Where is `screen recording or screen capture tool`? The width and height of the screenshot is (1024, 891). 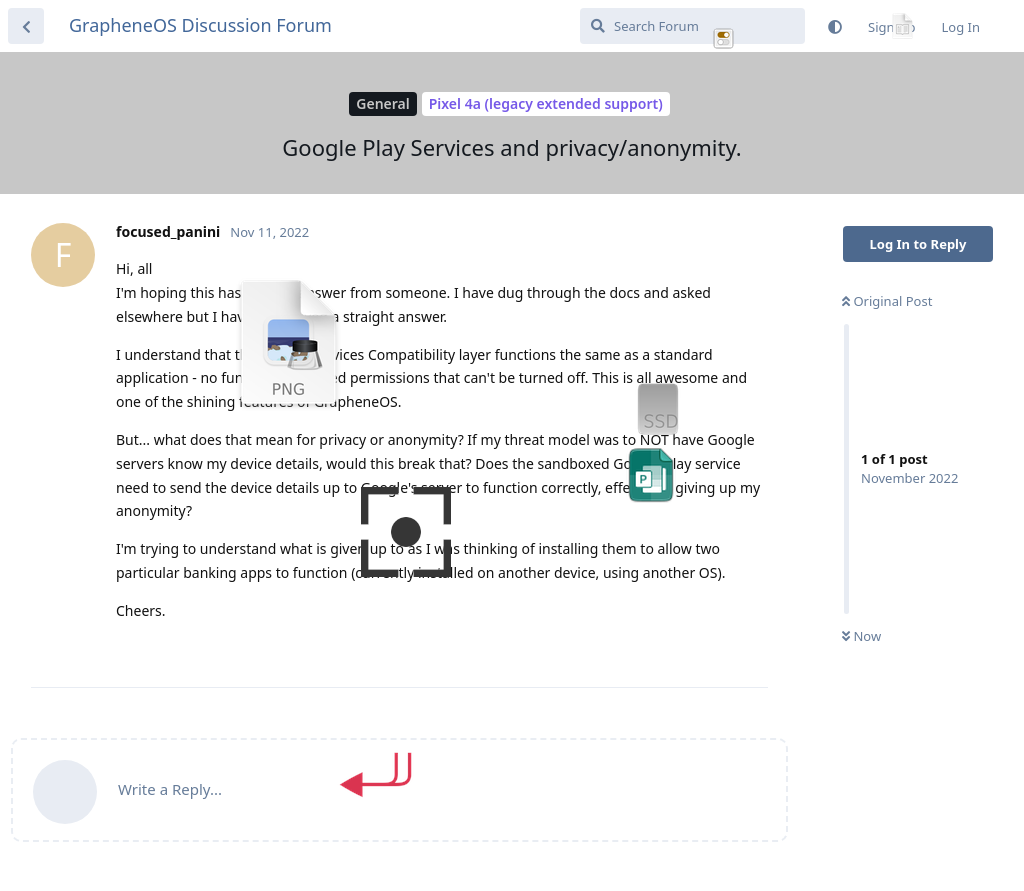 screen recording or screen capture tool is located at coordinates (406, 532).